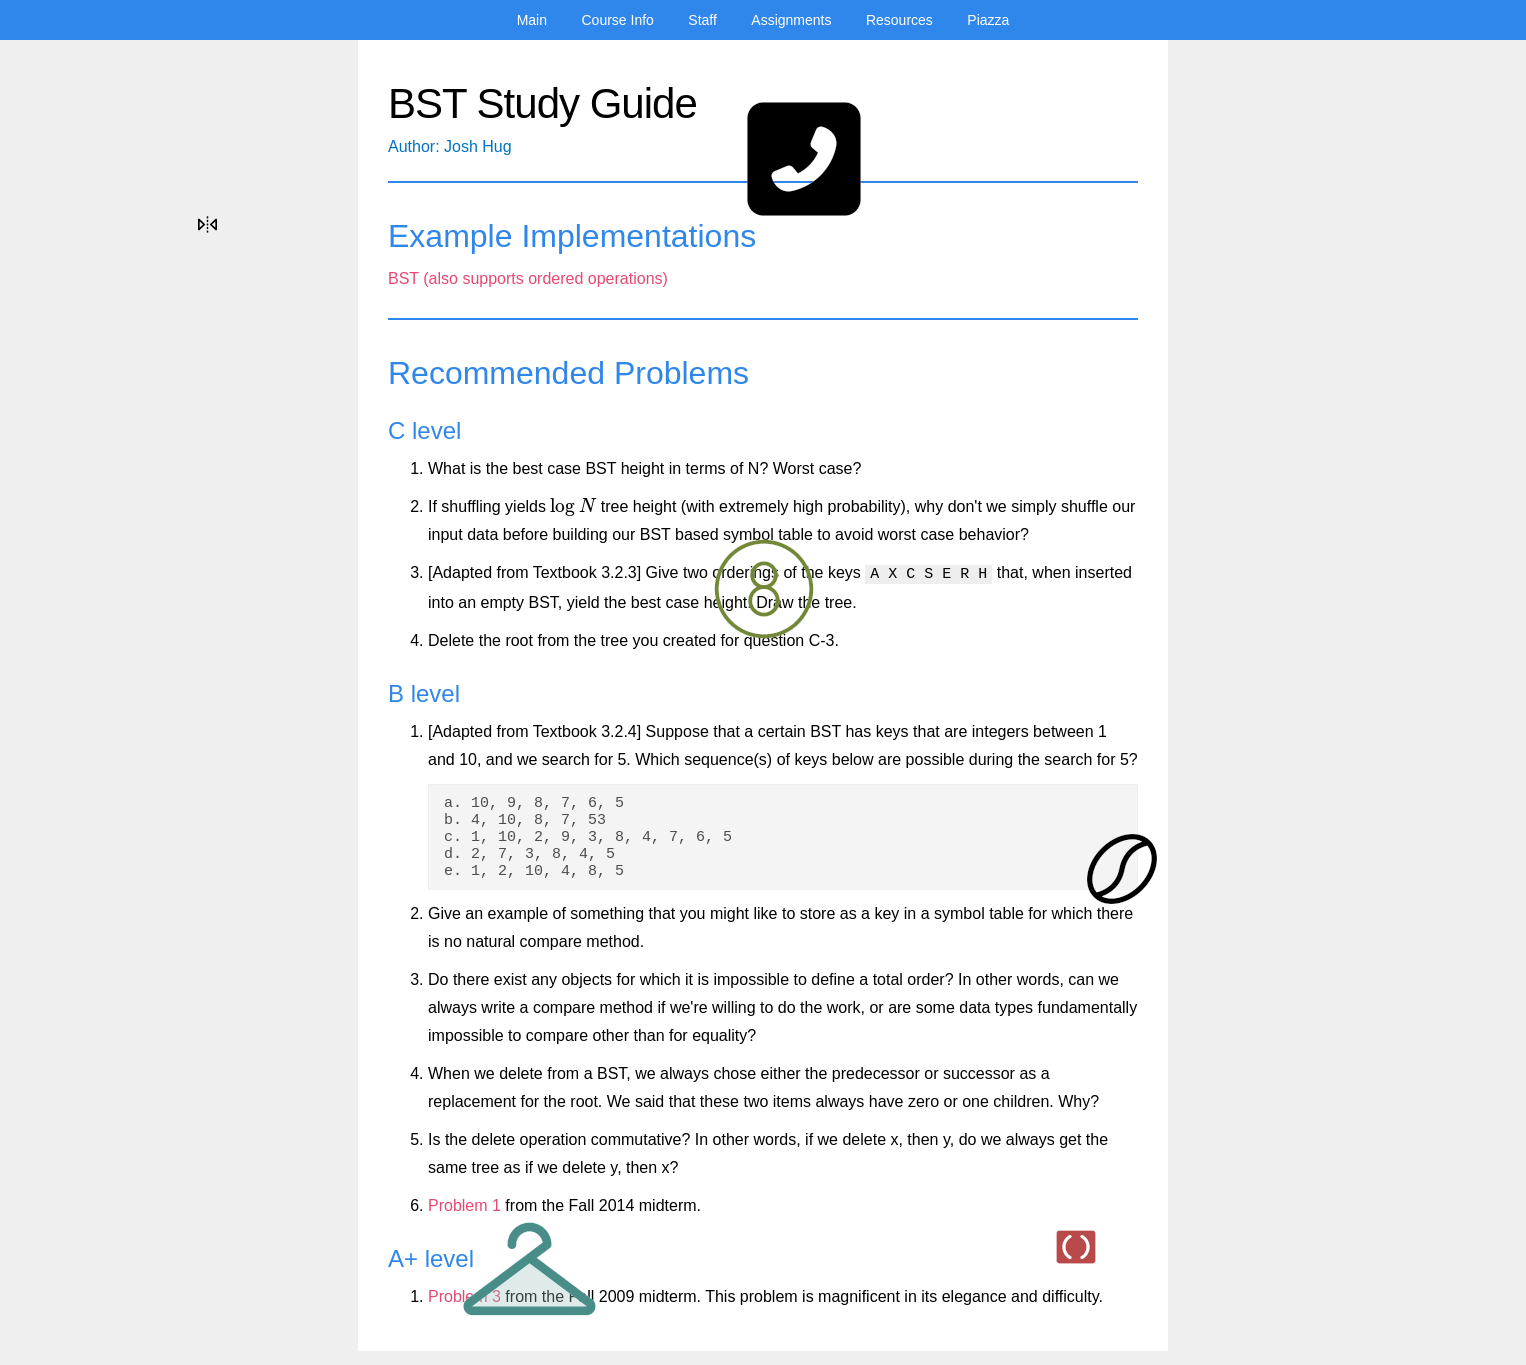  What do you see at coordinates (207, 224) in the screenshot?
I see `mirror or flip content horizontally` at bounding box center [207, 224].